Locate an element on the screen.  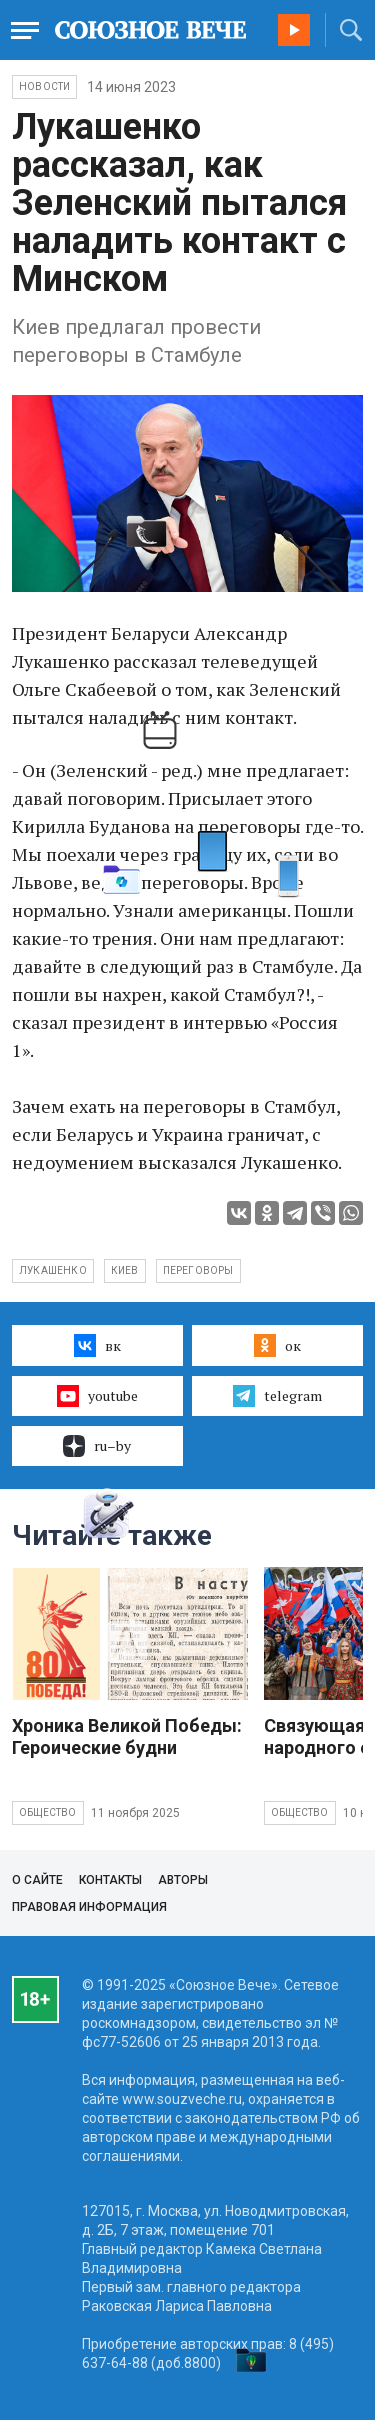
iPhone SE device connected to your system is located at coordinates (288, 876).